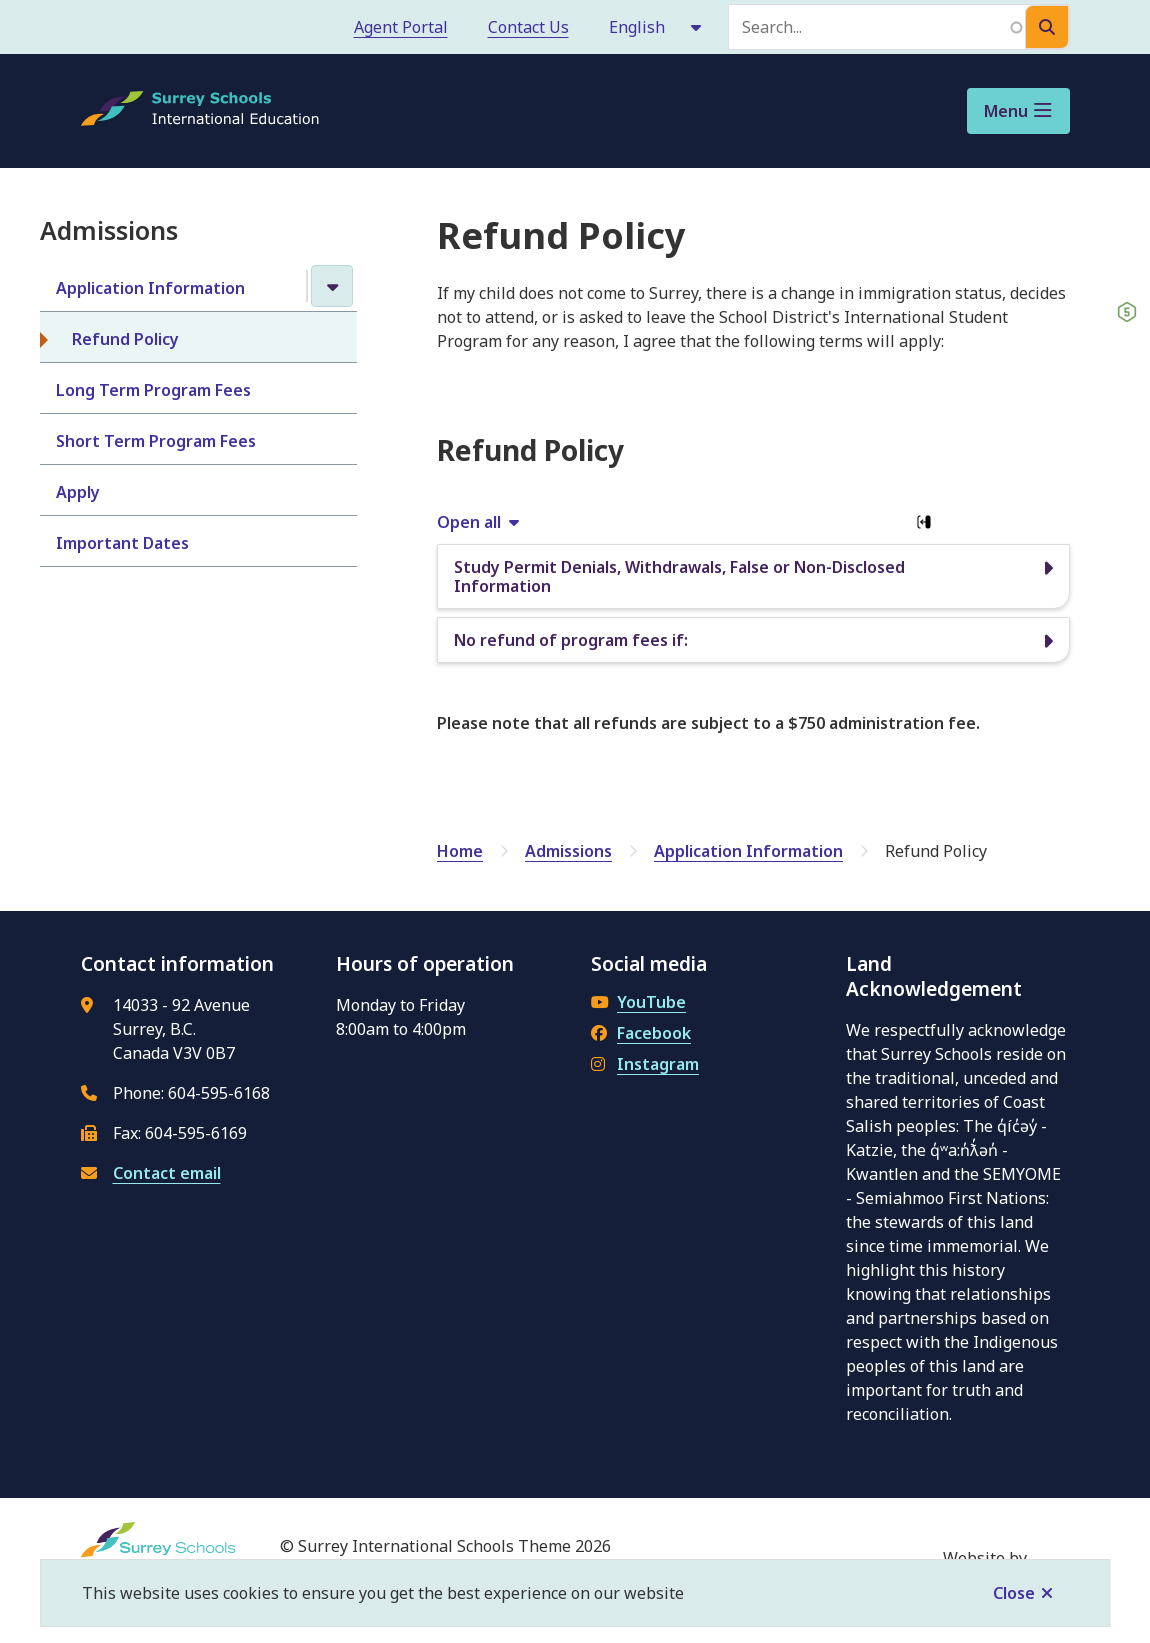  What do you see at coordinates (1127, 312) in the screenshot?
I see `indicates step 5 in a multi-step process` at bounding box center [1127, 312].